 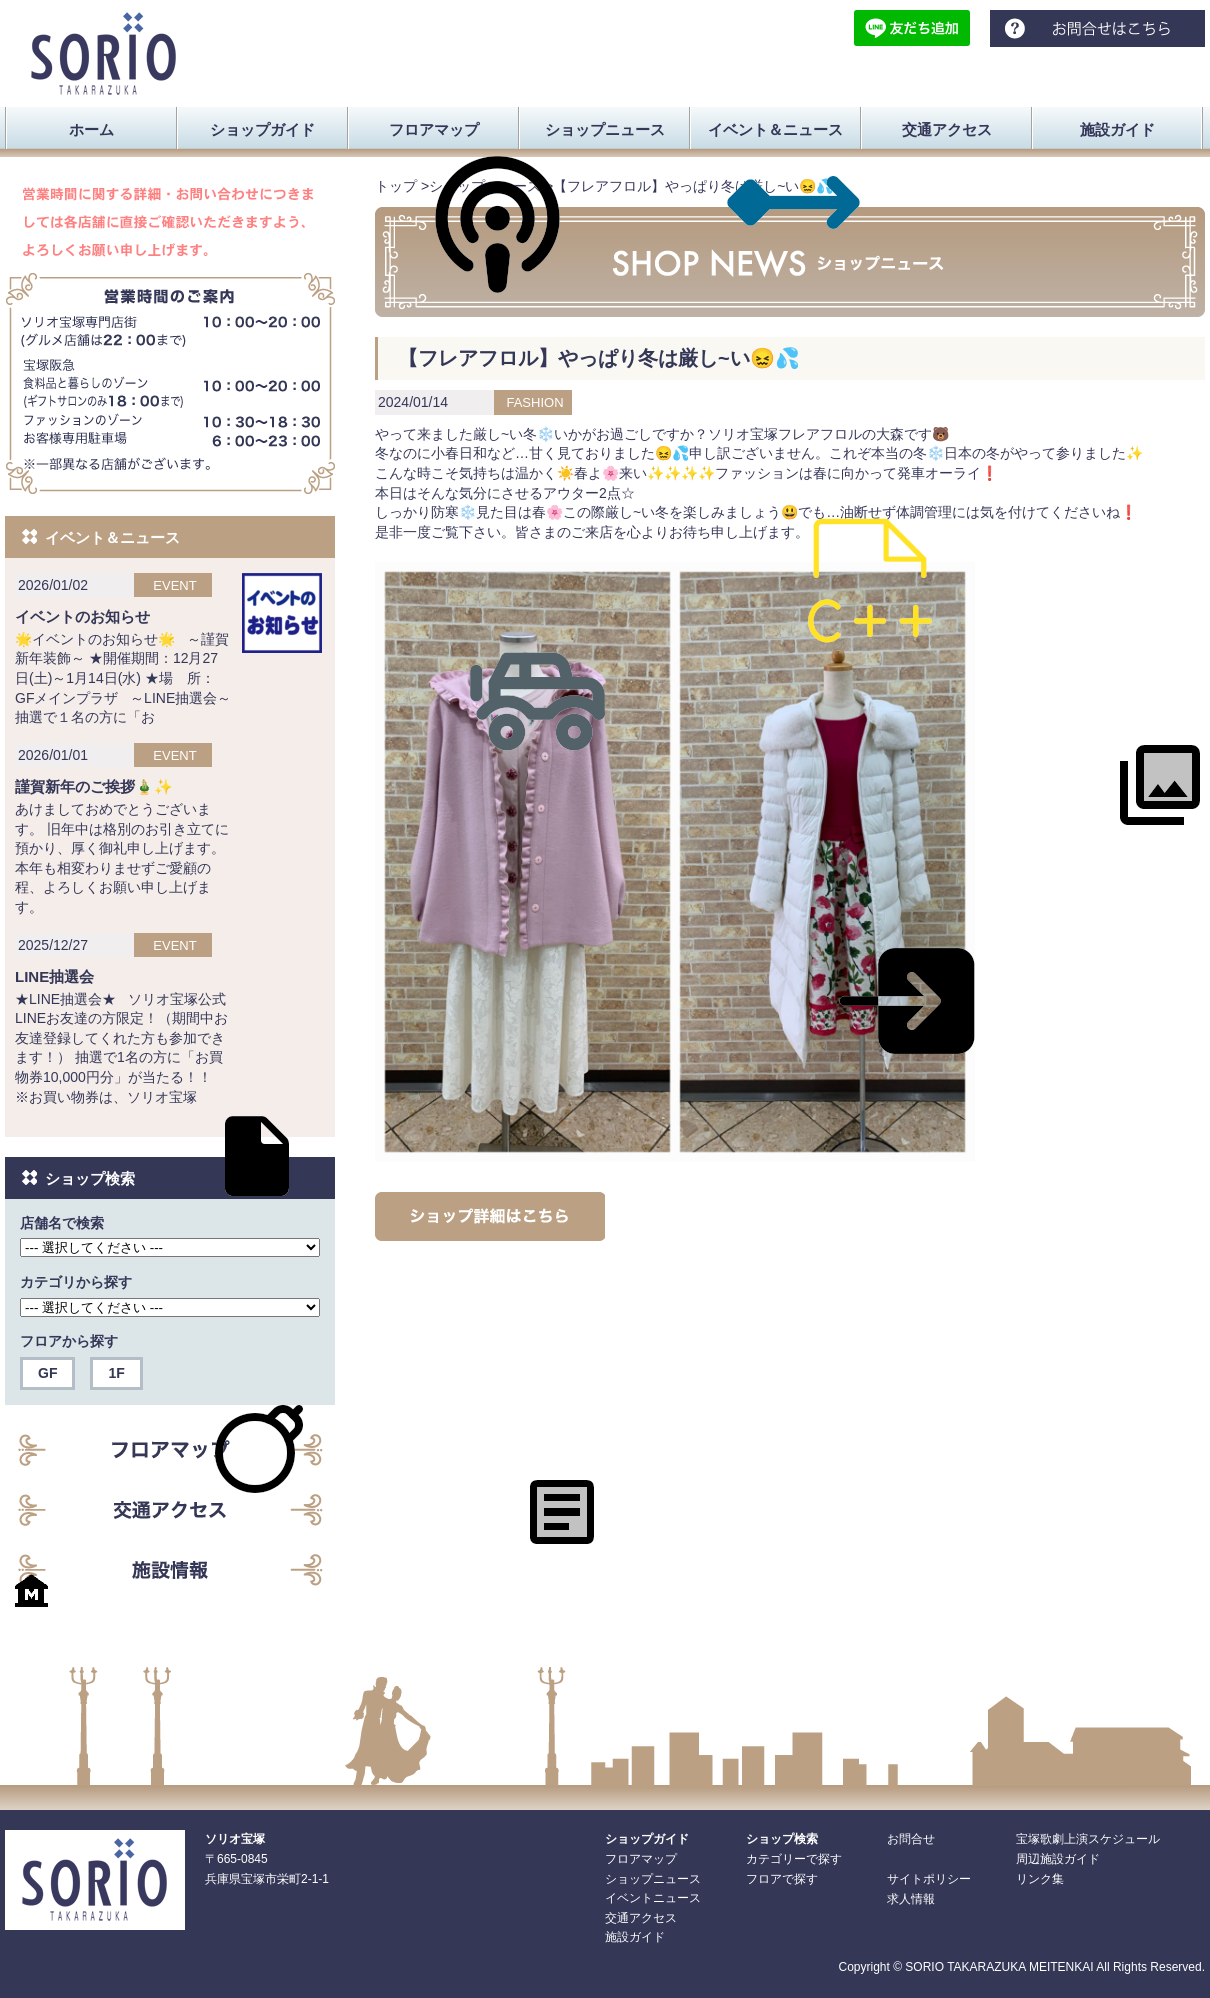 What do you see at coordinates (497, 224) in the screenshot?
I see `access podcast library` at bounding box center [497, 224].